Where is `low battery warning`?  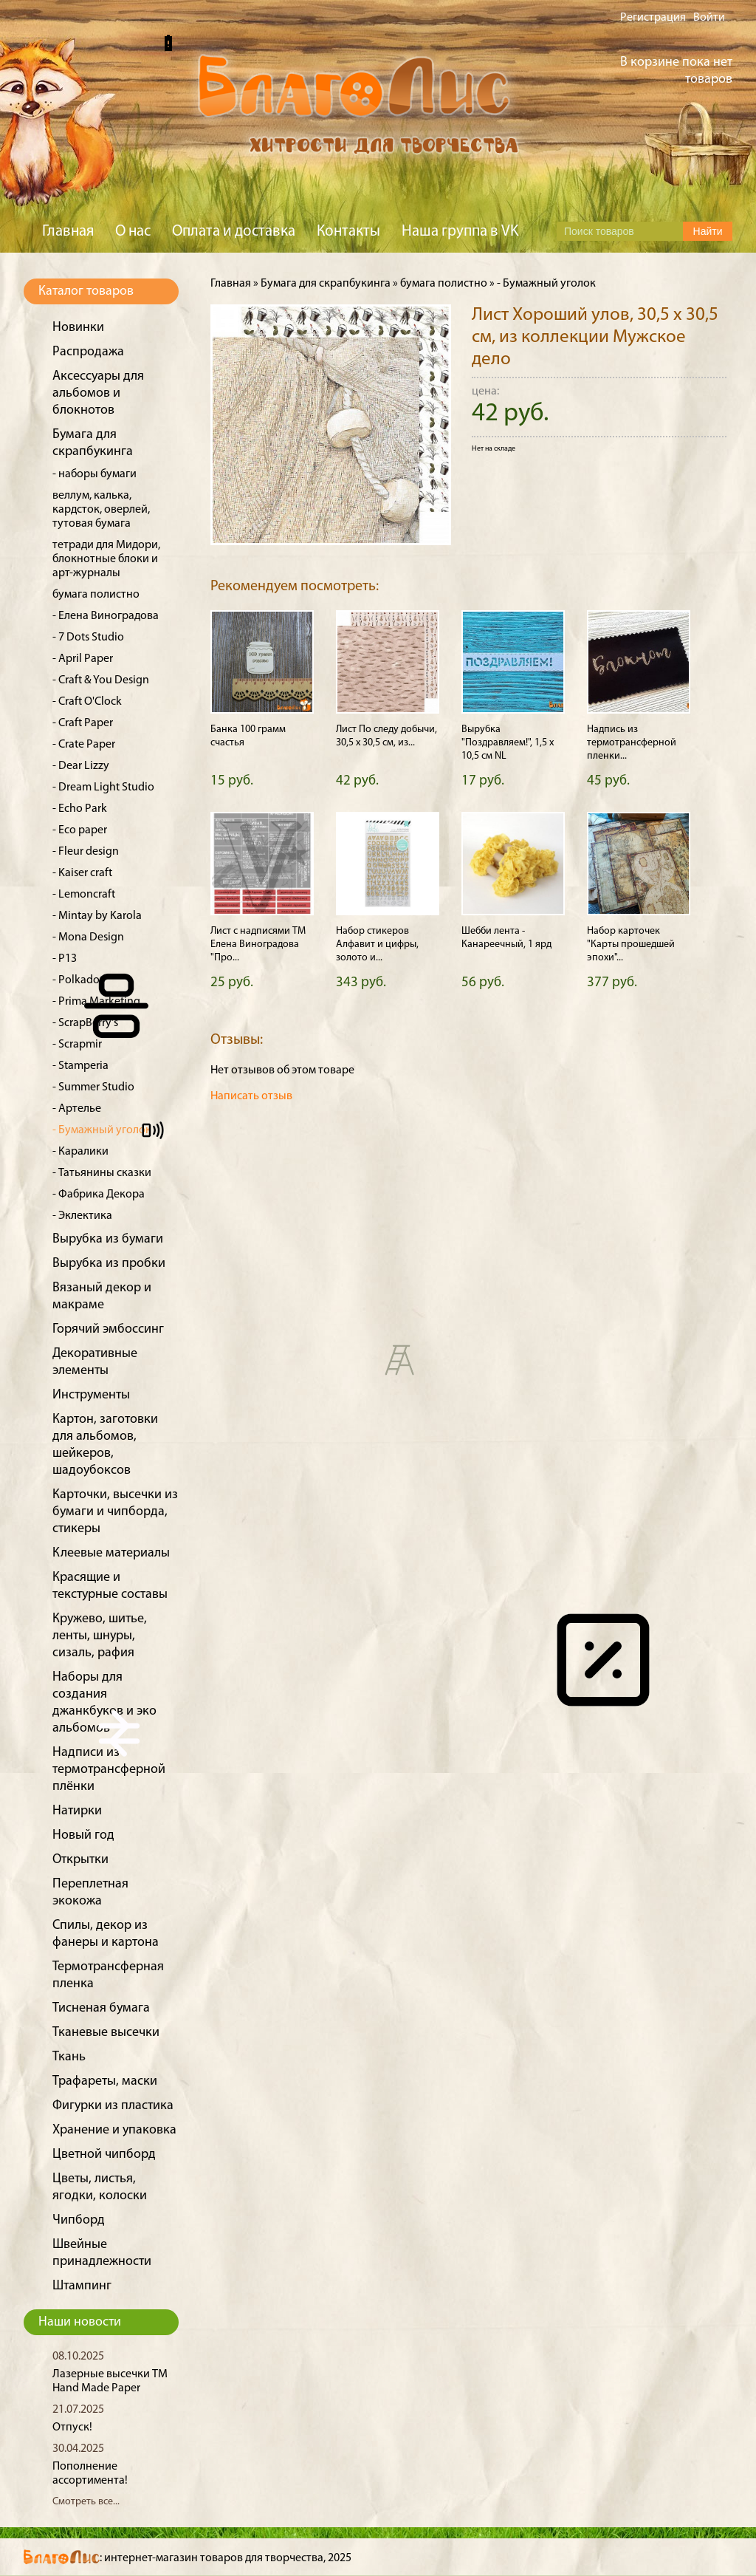
low battery warning is located at coordinates (168, 43).